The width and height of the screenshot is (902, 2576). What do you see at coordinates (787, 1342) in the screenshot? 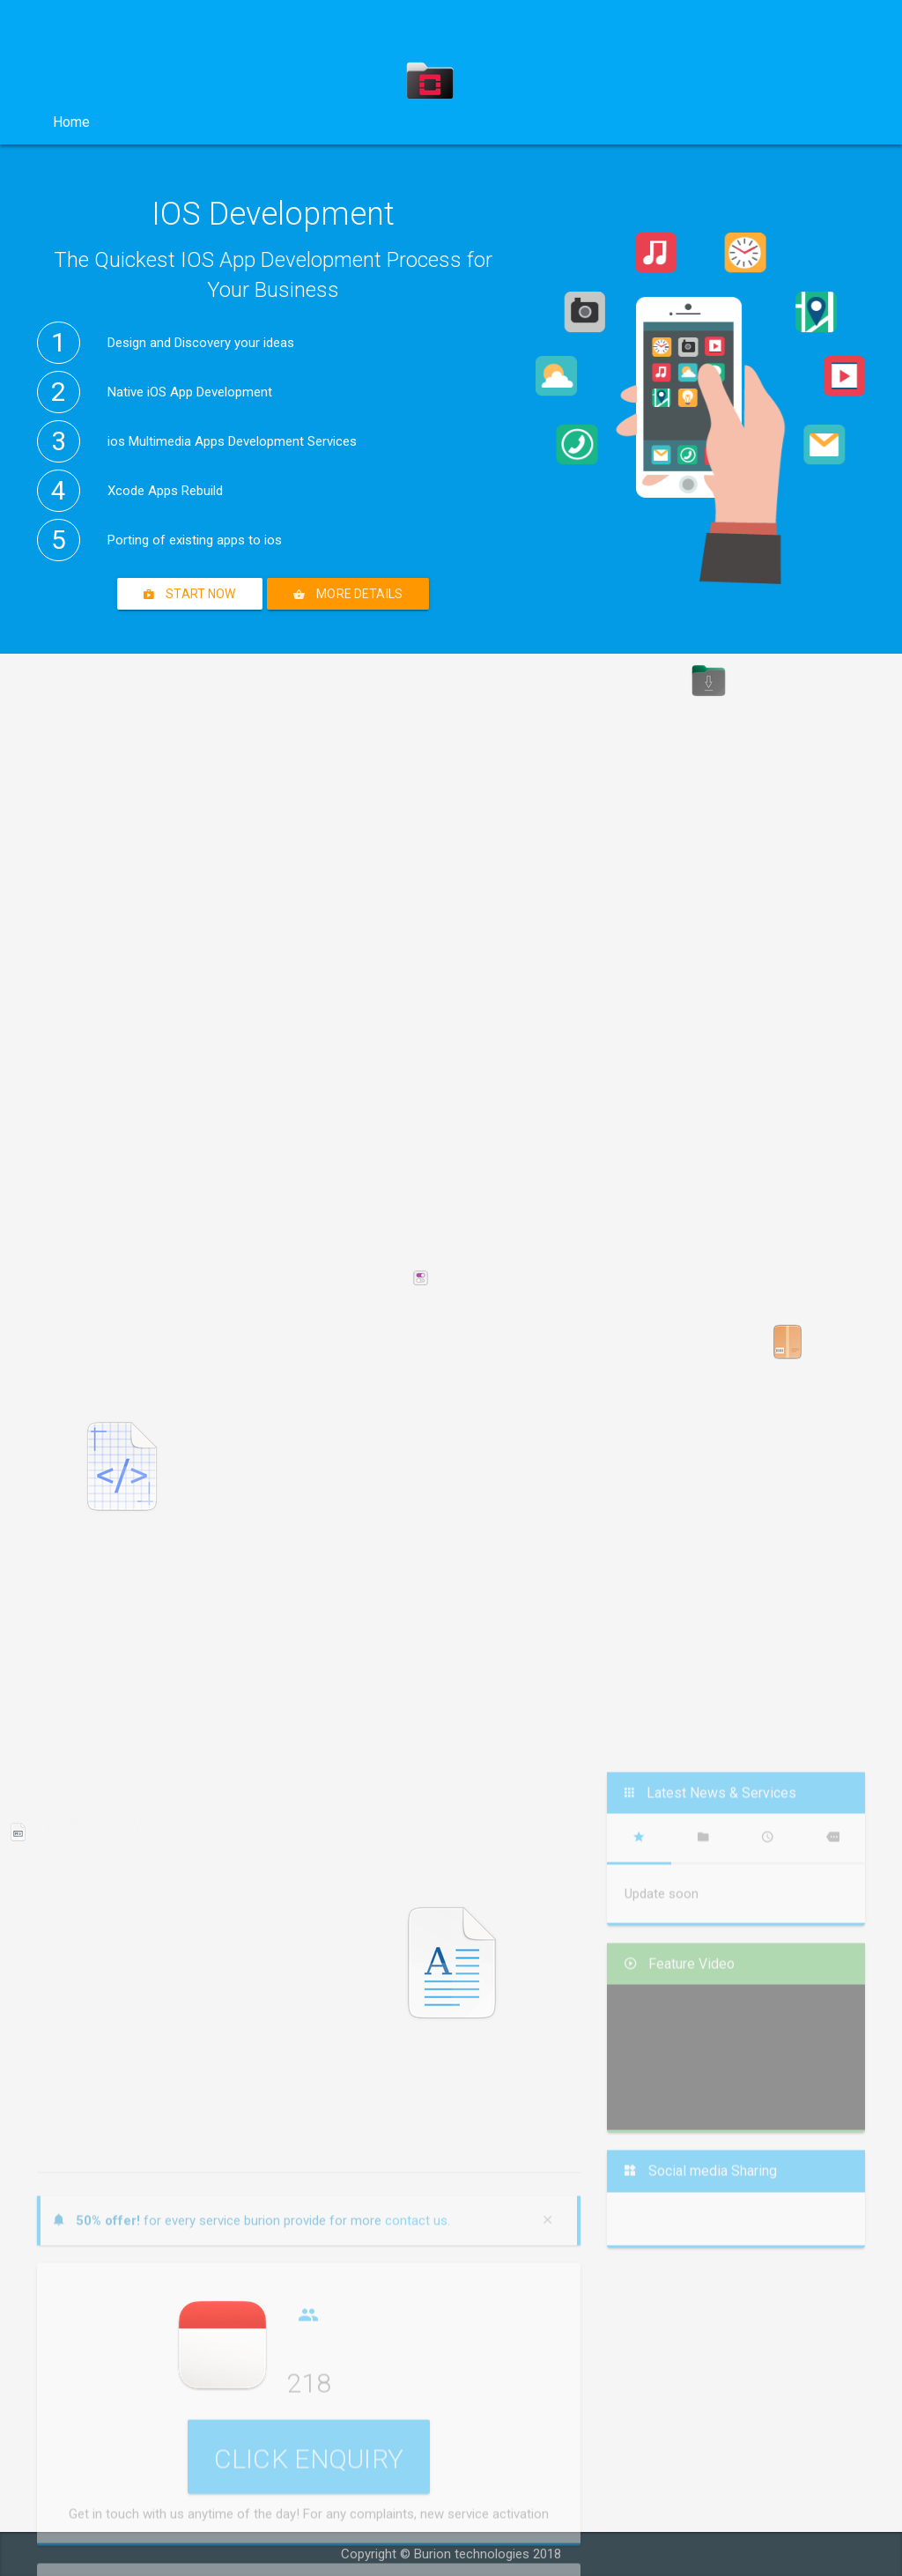
I see `install a new application or software package` at bounding box center [787, 1342].